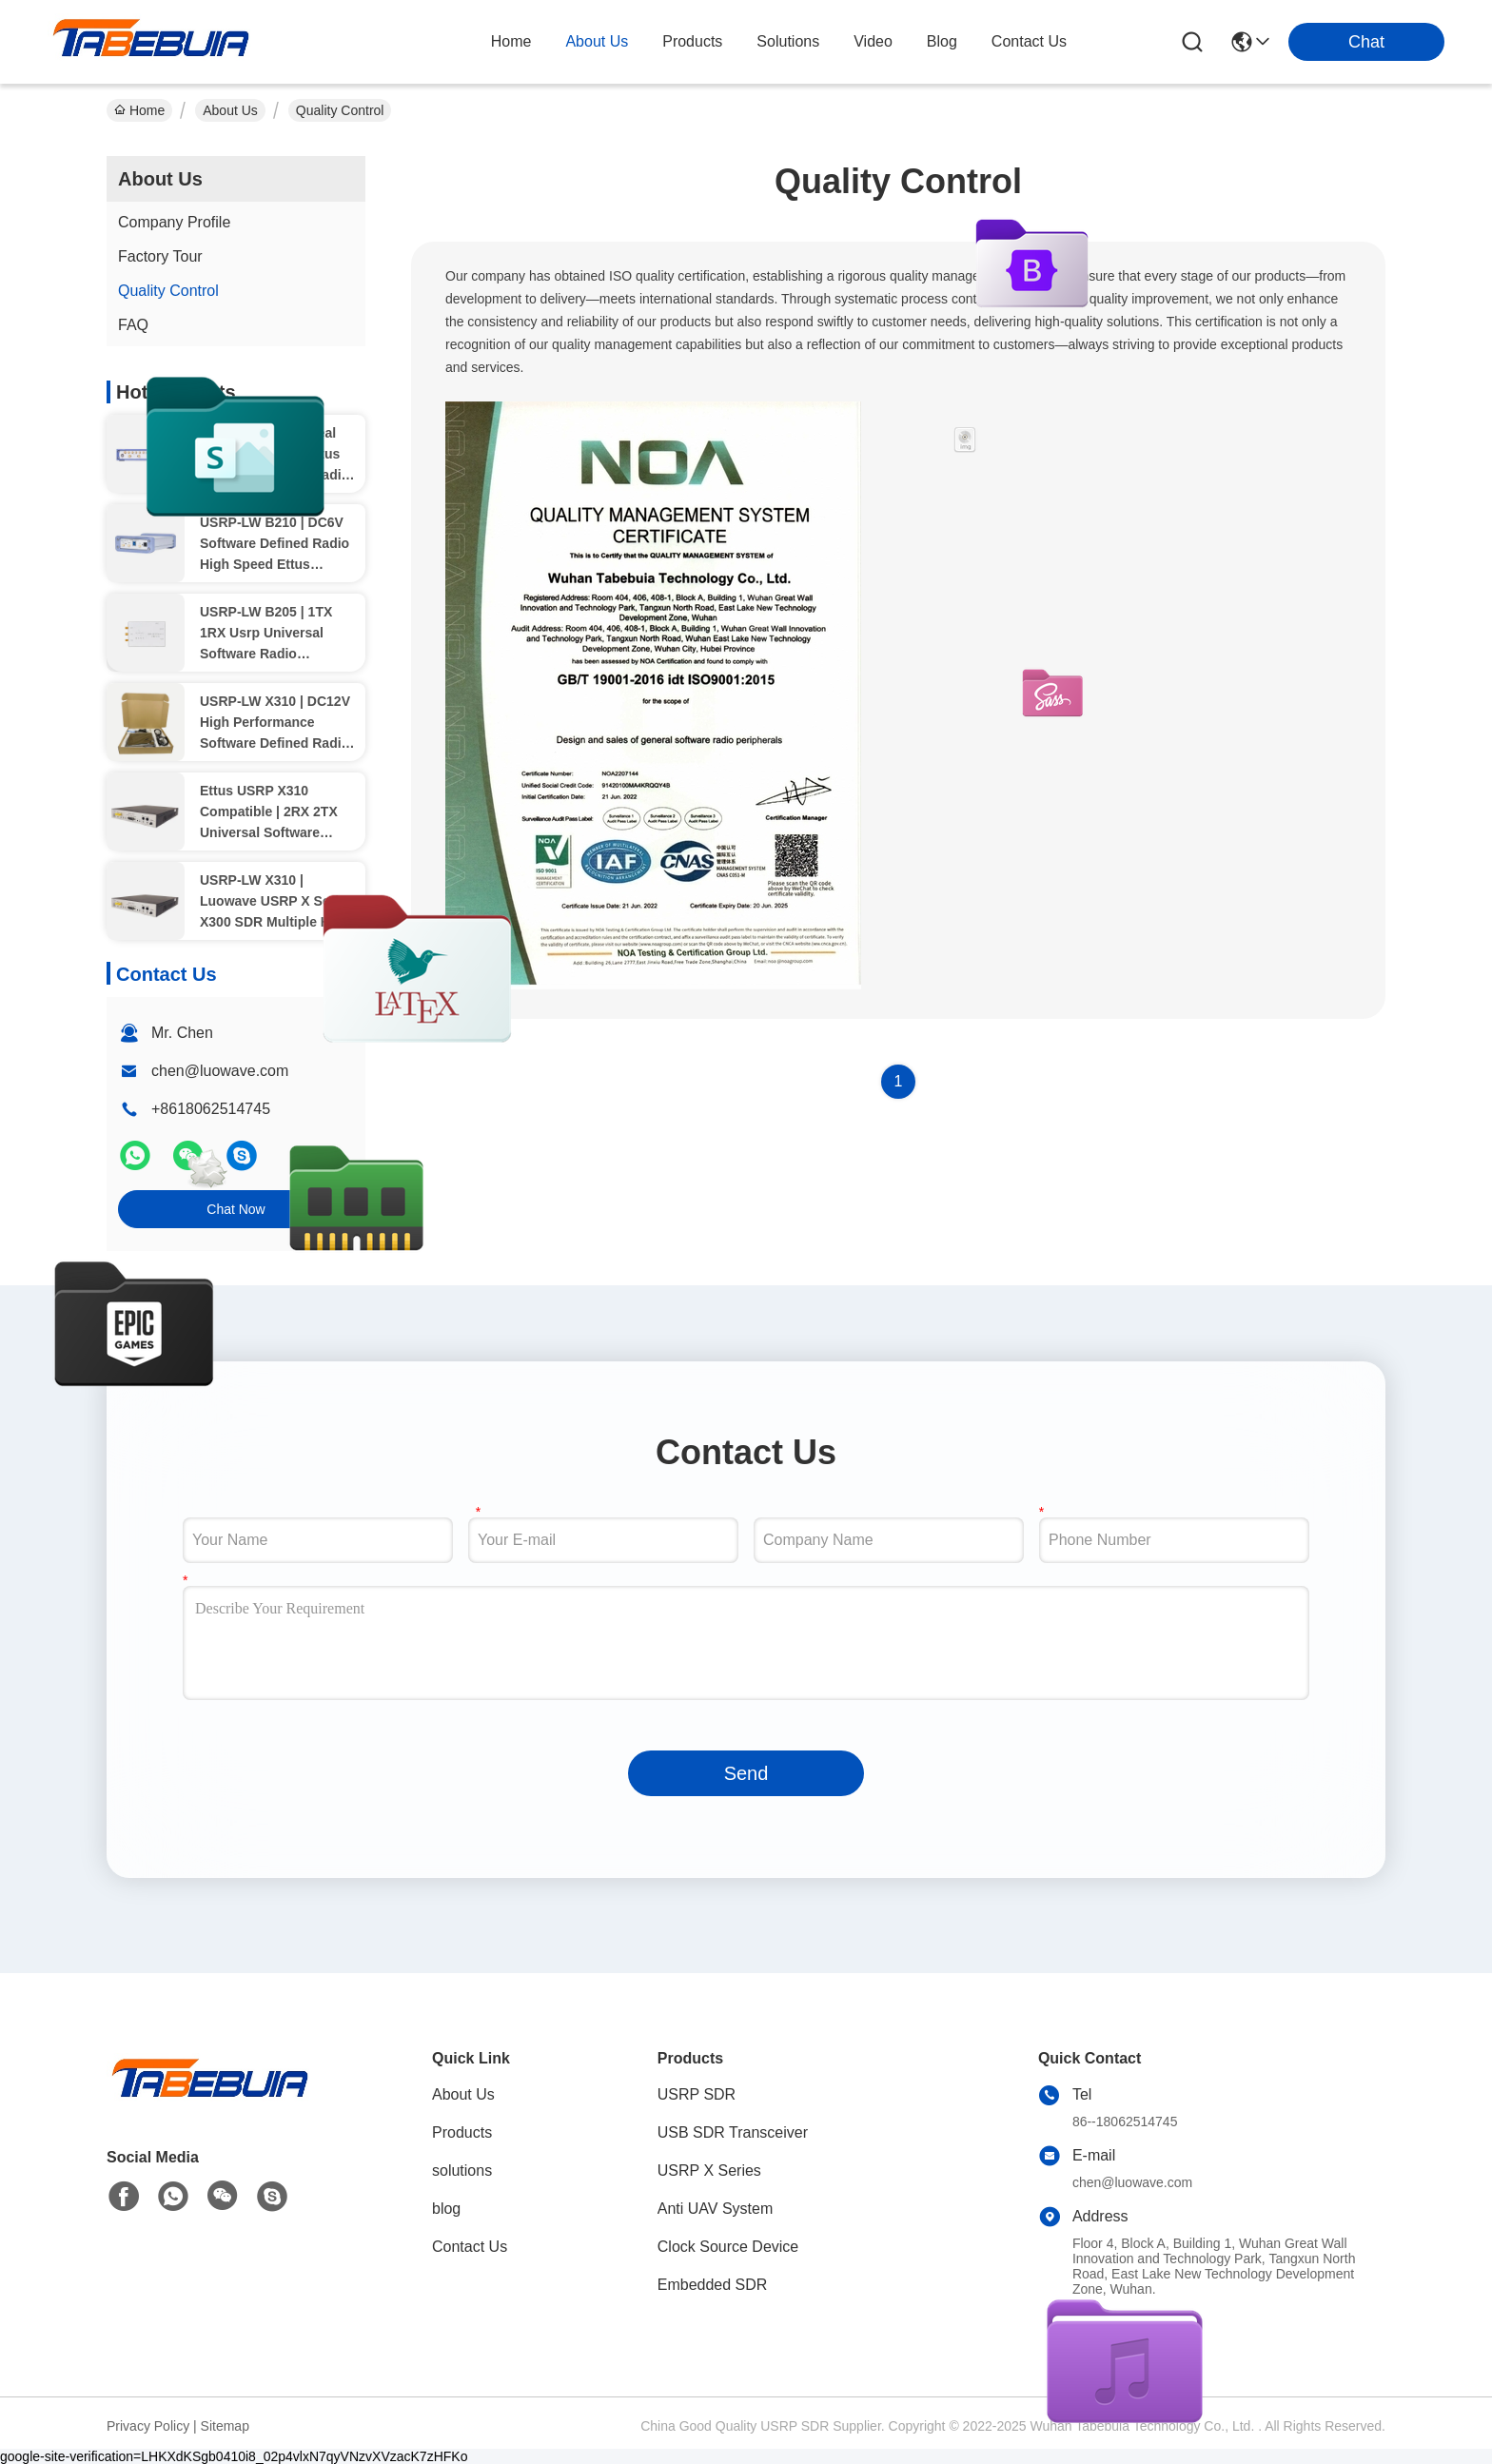  What do you see at coordinates (234, 451) in the screenshot?
I see `open folder containing microsoft sway files` at bounding box center [234, 451].